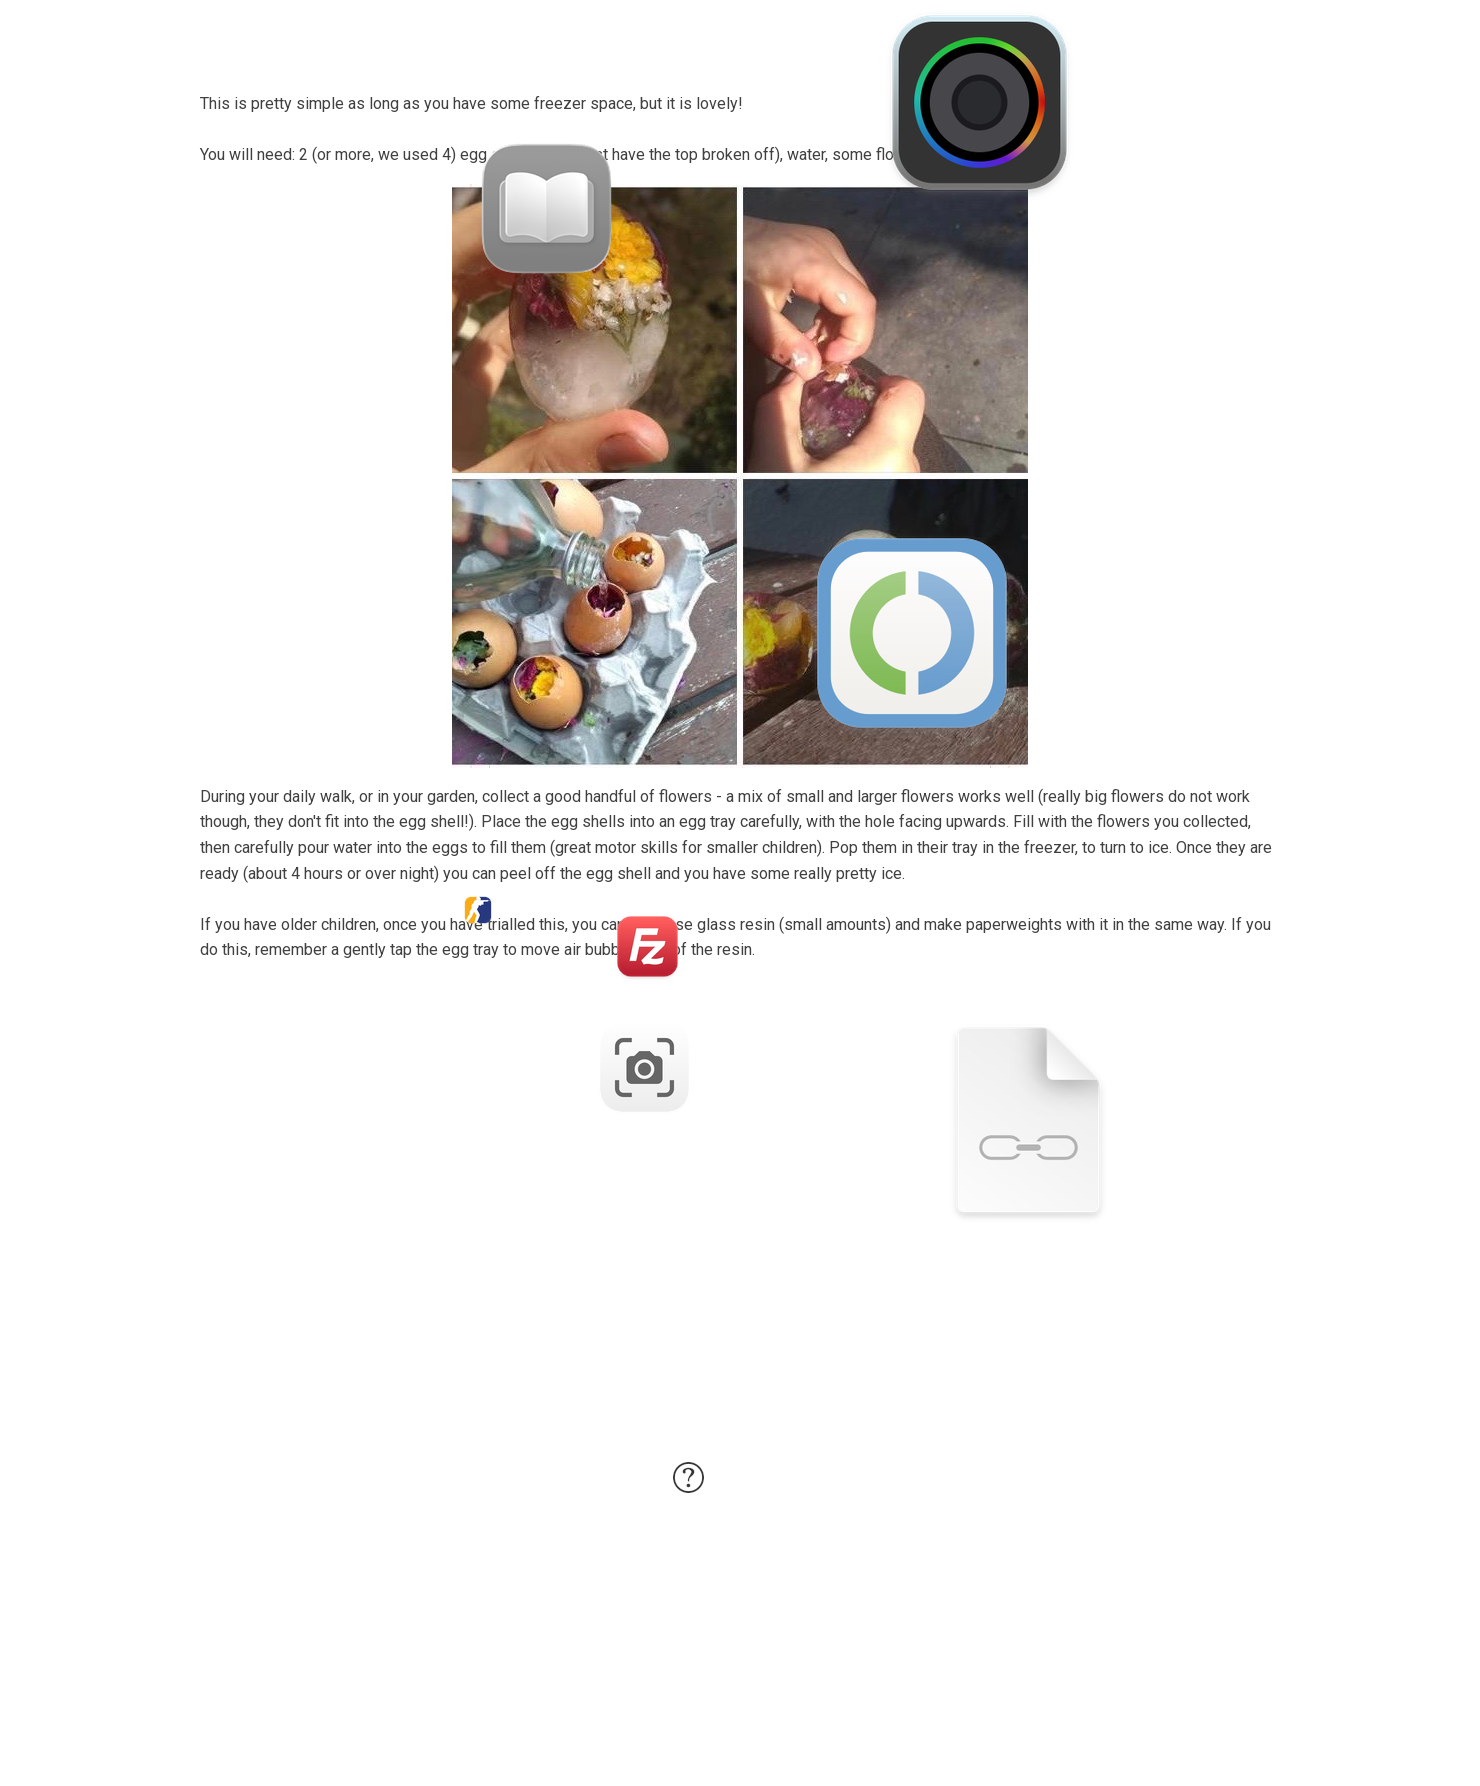 This screenshot has height=1786, width=1480. What do you see at coordinates (979, 102) in the screenshot?
I see `open DaVinci Resolve color grading panels` at bounding box center [979, 102].